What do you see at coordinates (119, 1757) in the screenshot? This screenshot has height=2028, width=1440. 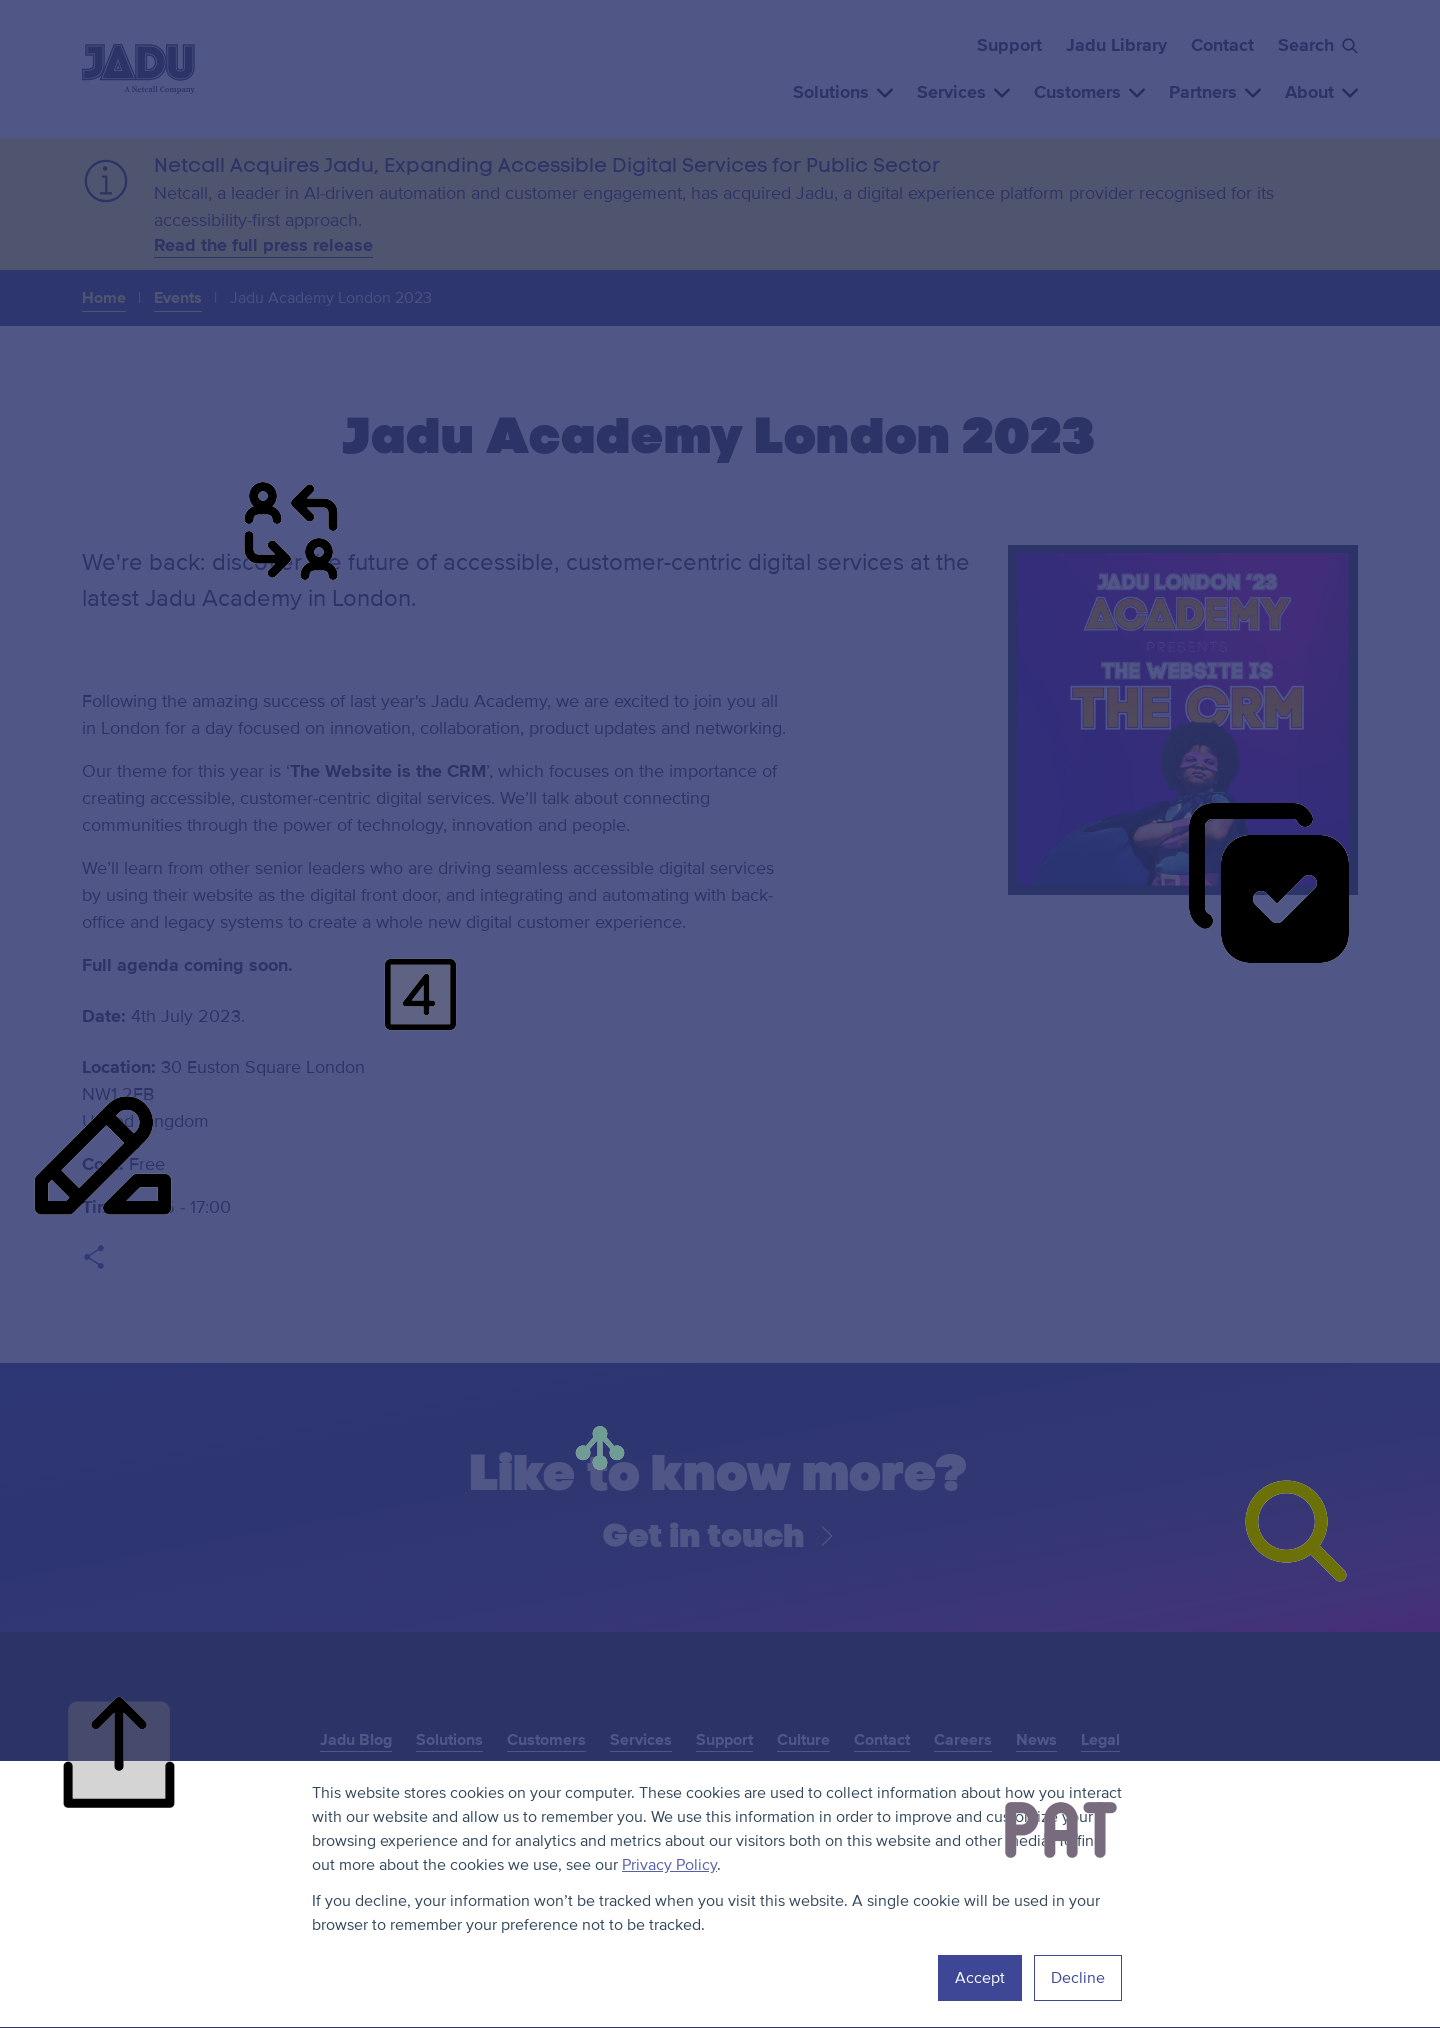 I see `upload a file or document` at bounding box center [119, 1757].